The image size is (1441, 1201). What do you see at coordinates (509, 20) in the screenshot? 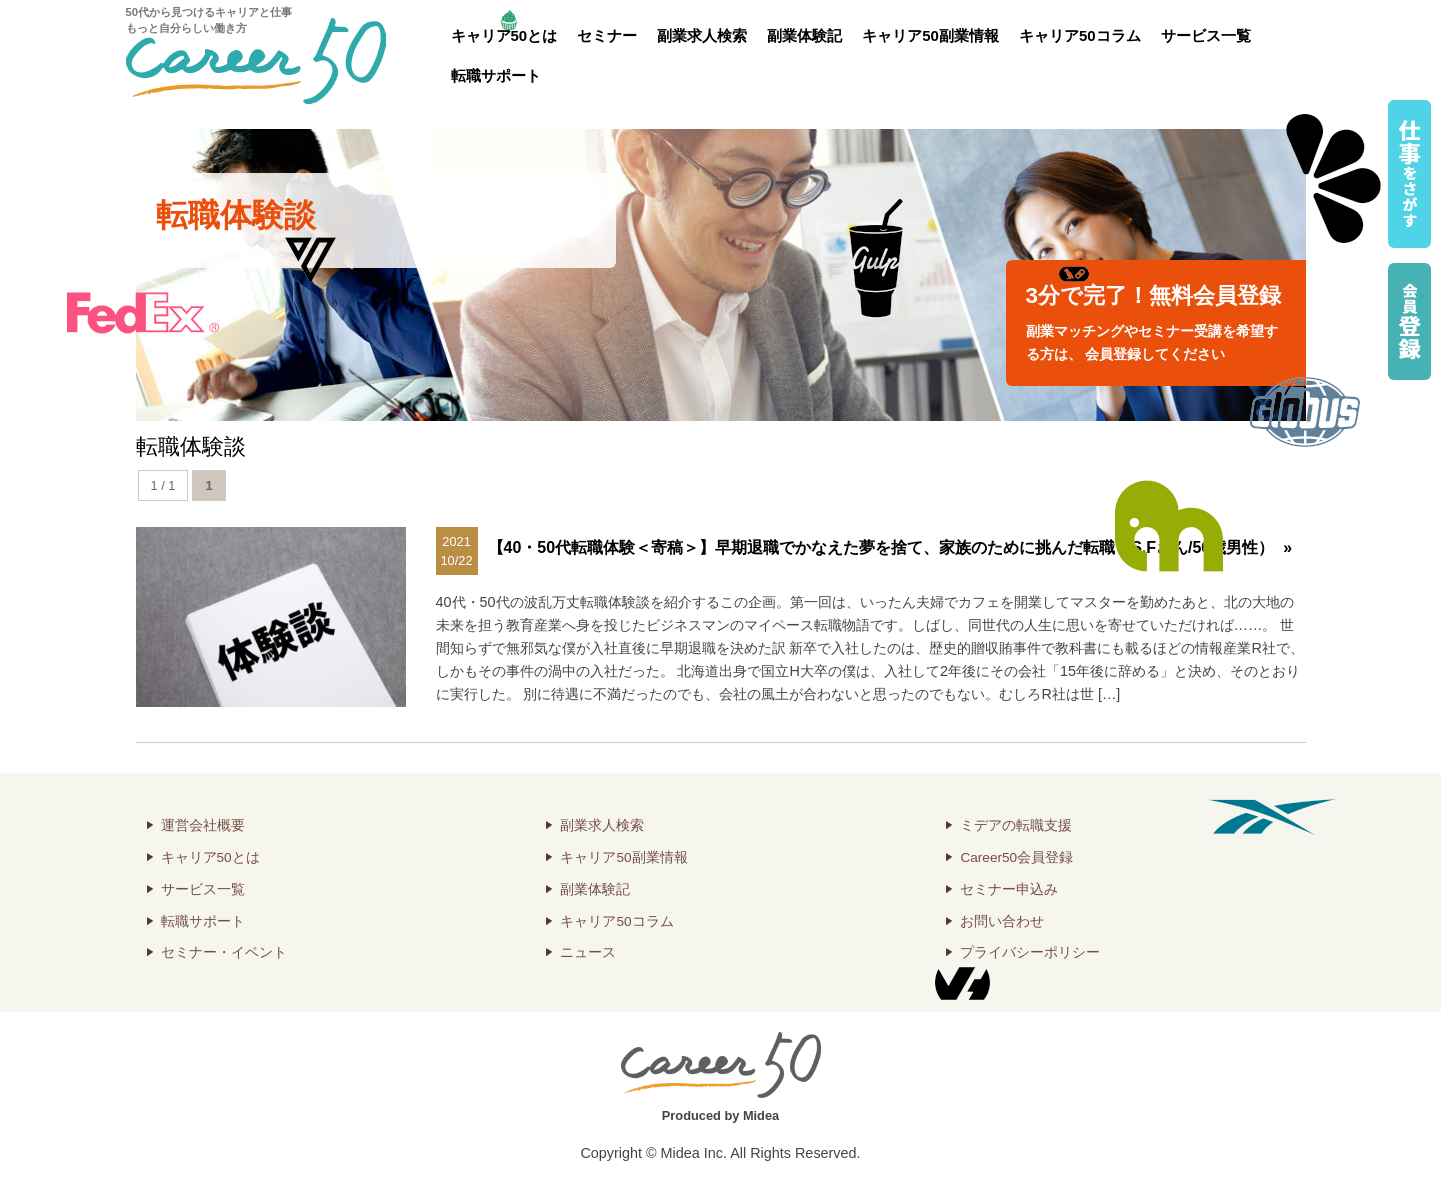
I see `vanilla extract css framework logo` at bounding box center [509, 20].